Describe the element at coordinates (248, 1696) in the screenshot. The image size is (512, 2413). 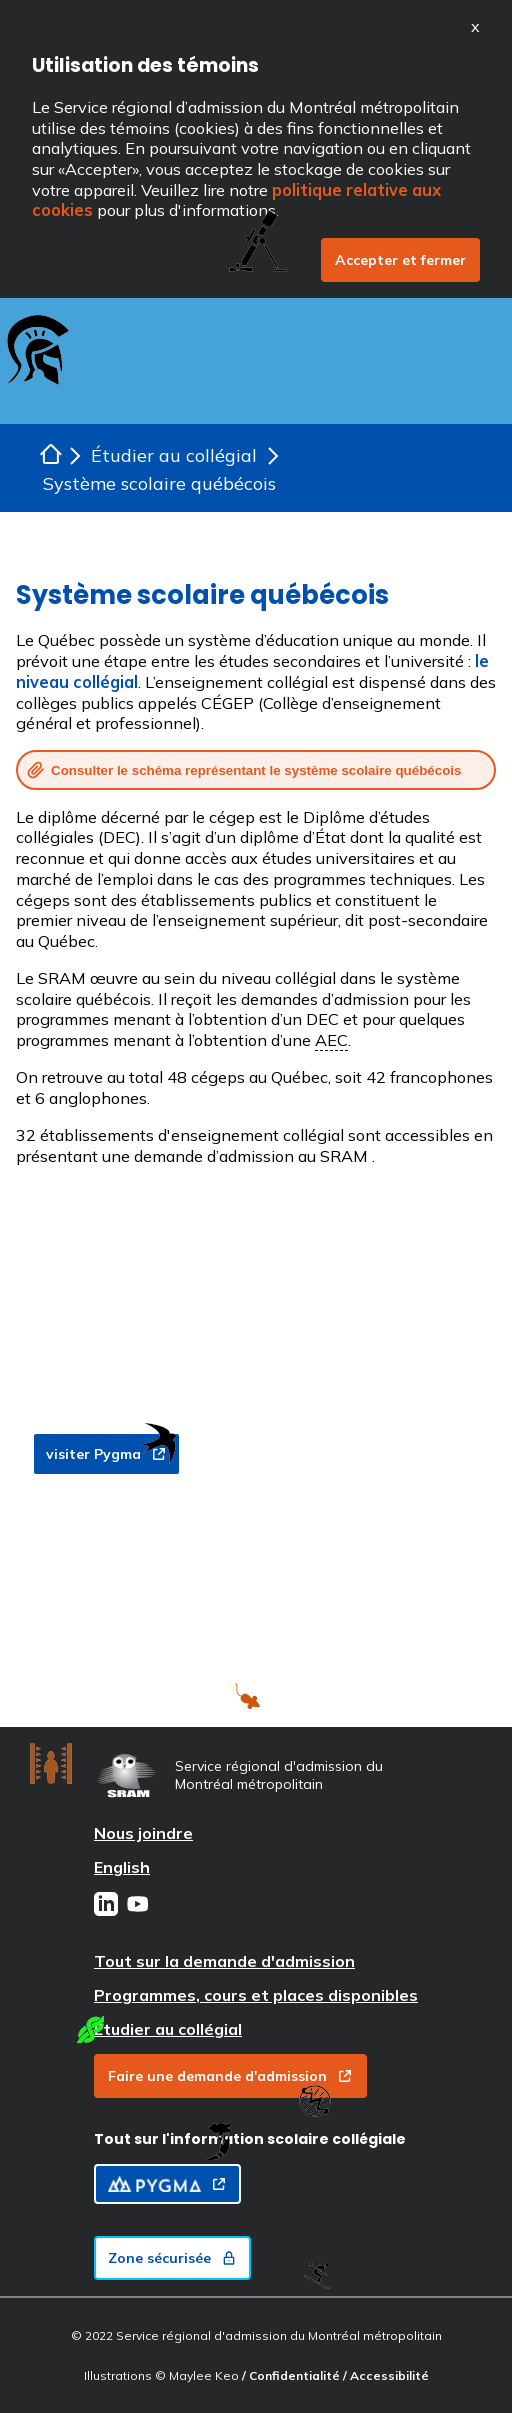
I see `select mouse character or pet` at that location.